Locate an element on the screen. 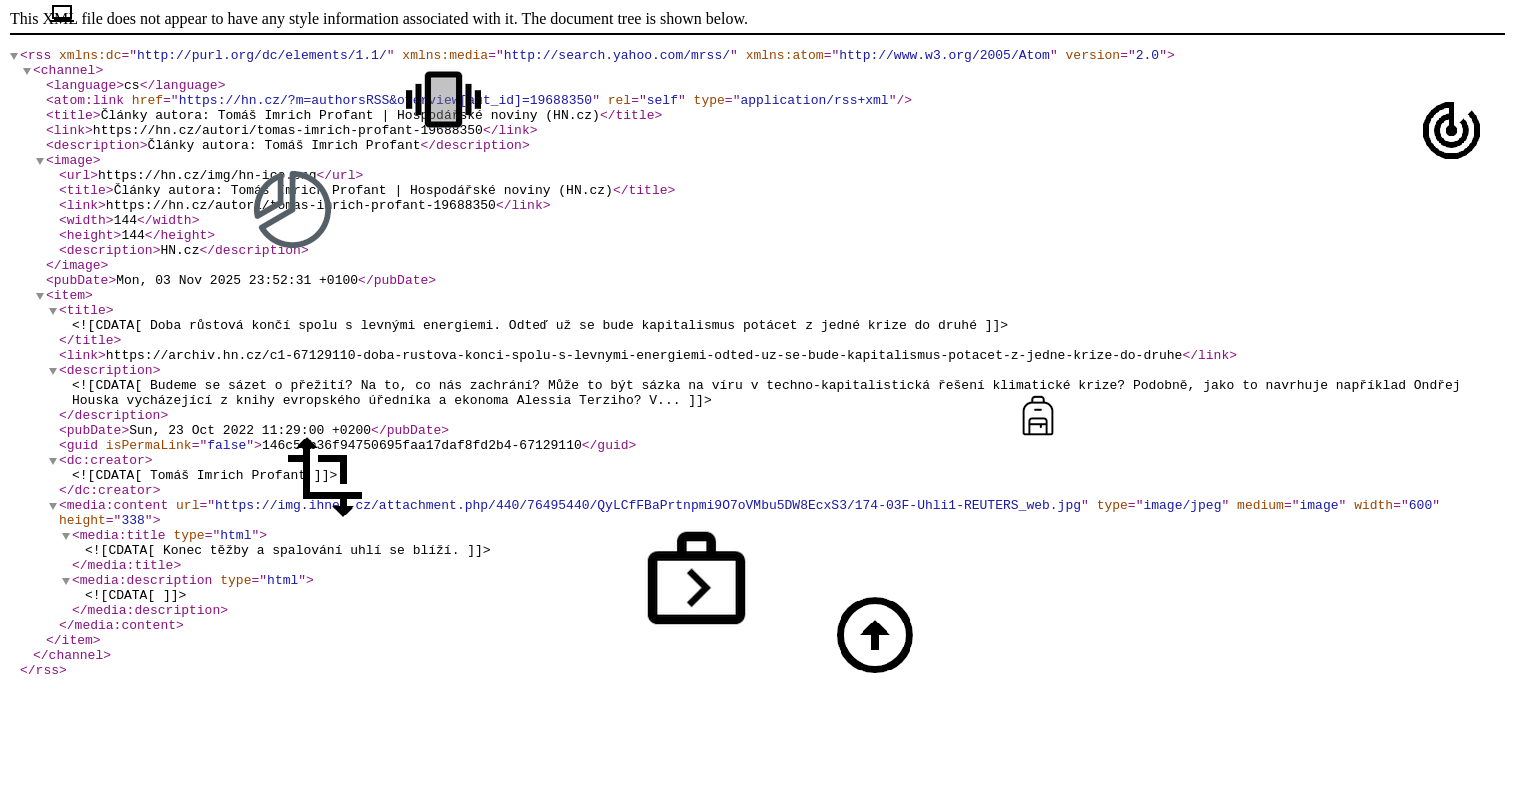 The image size is (1515, 804). track changes or revisions in a document is located at coordinates (1451, 130).